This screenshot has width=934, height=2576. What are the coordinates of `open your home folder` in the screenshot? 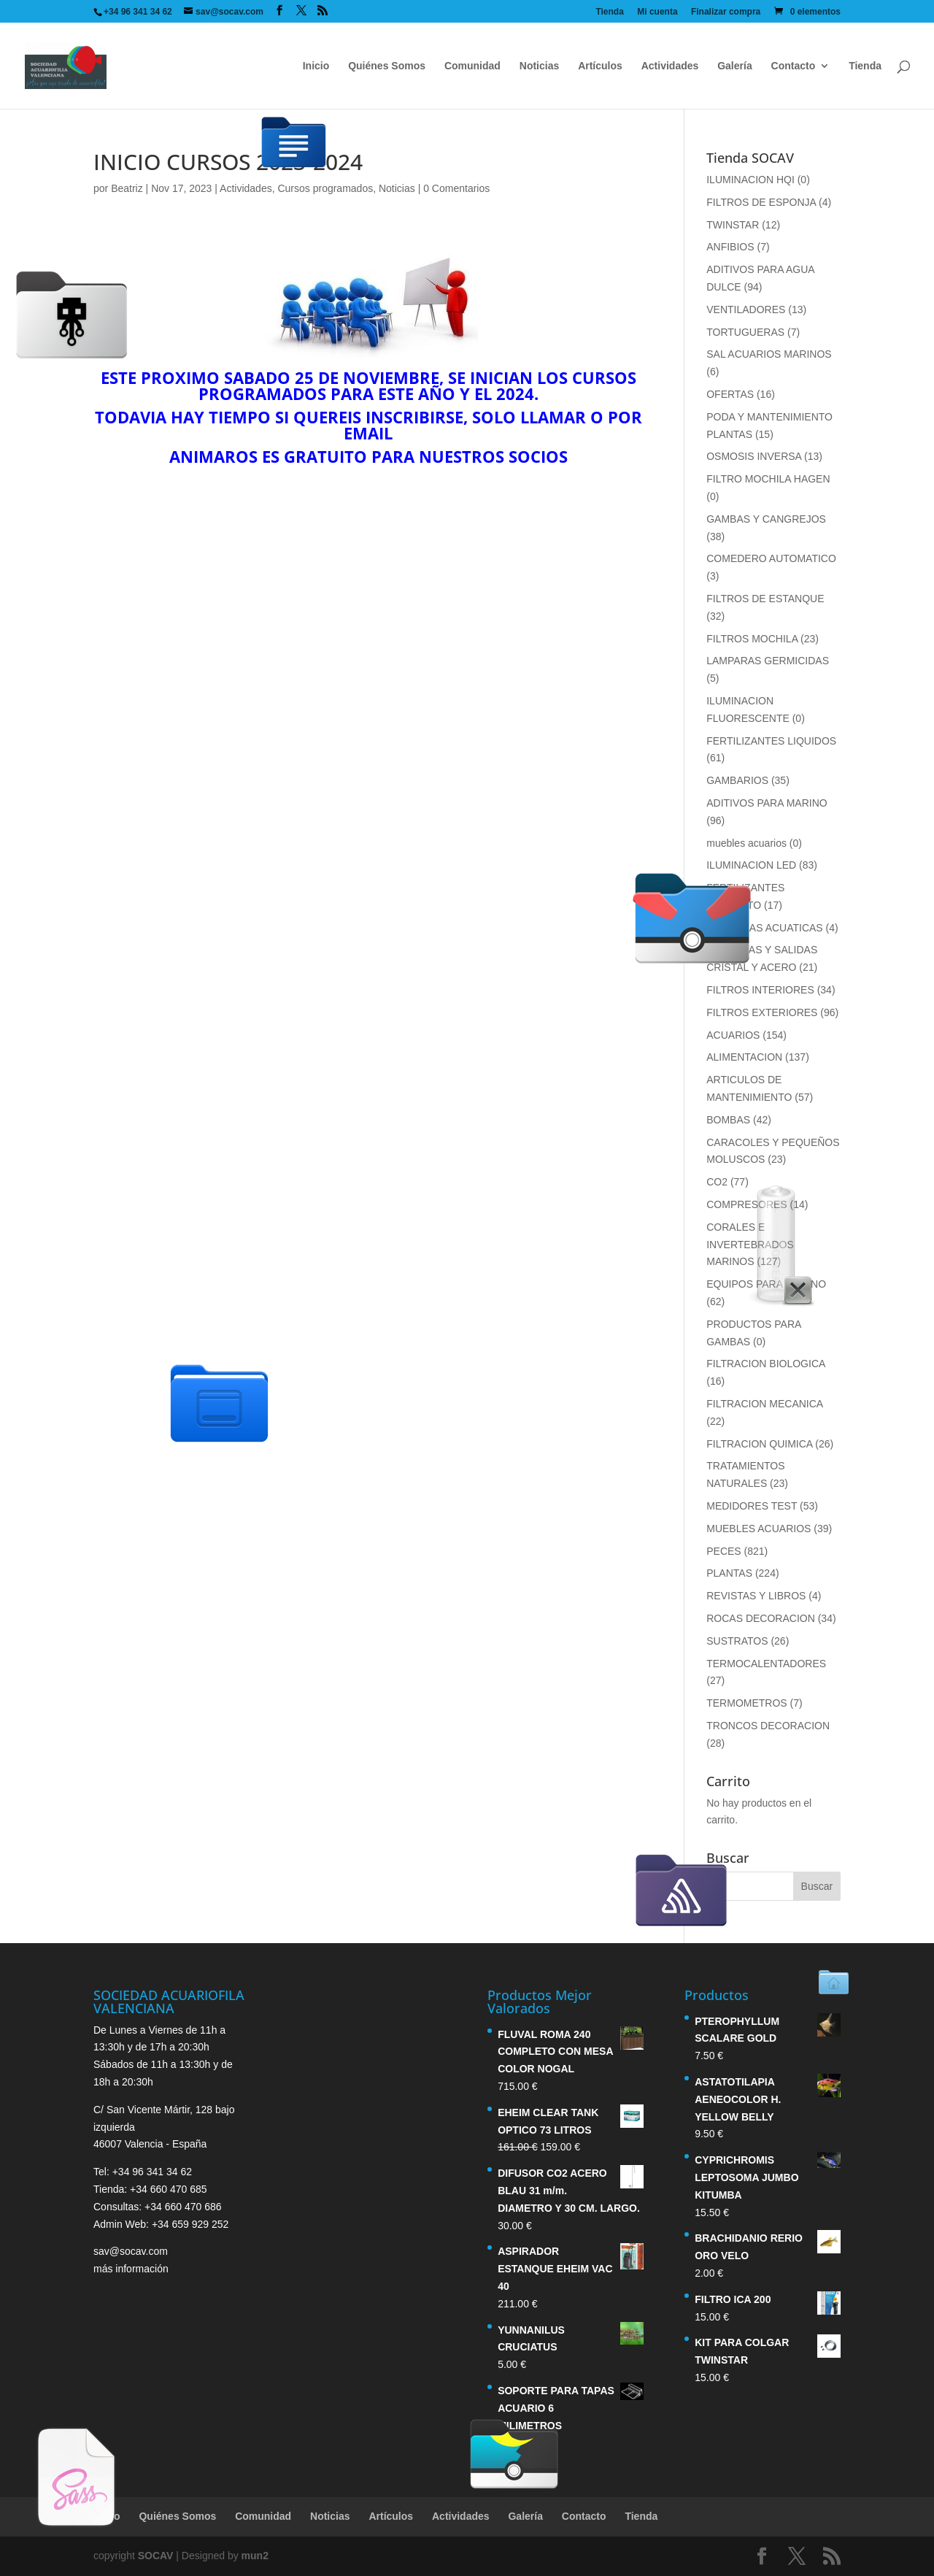 It's located at (833, 1982).